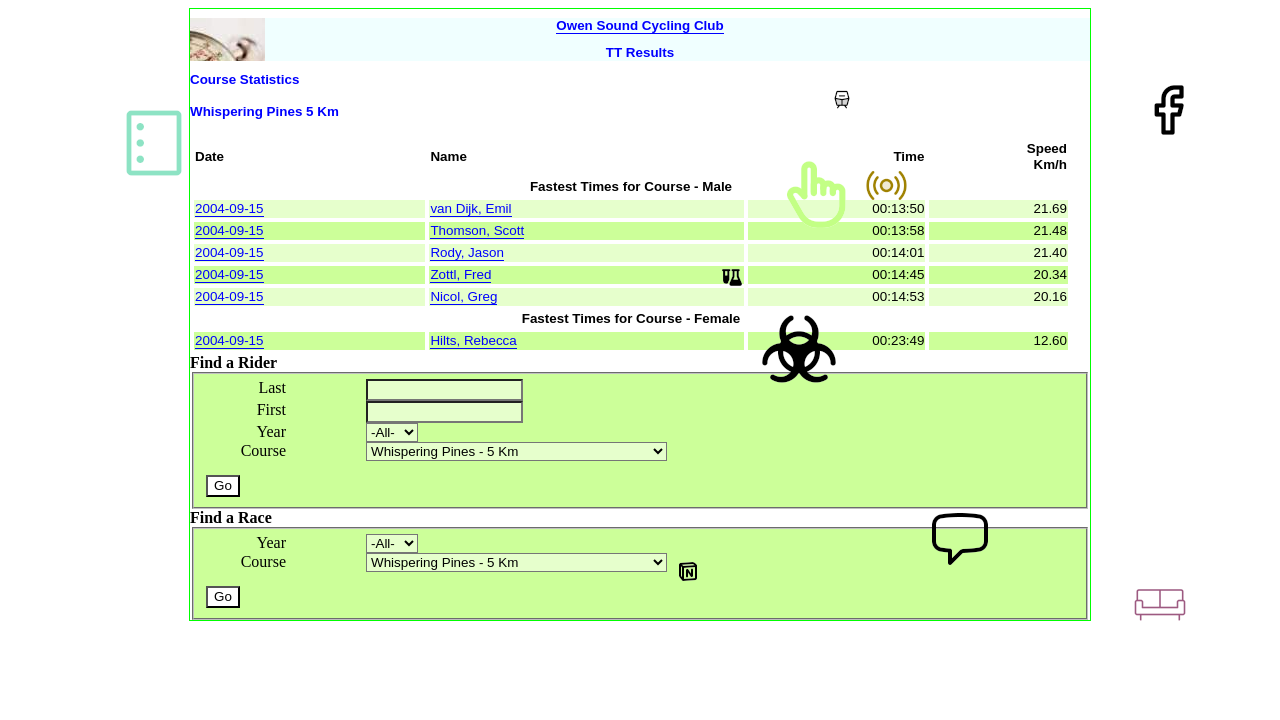 The height and width of the screenshot is (720, 1280). What do you see at coordinates (688, 571) in the screenshot?
I see `open Notion app` at bounding box center [688, 571].